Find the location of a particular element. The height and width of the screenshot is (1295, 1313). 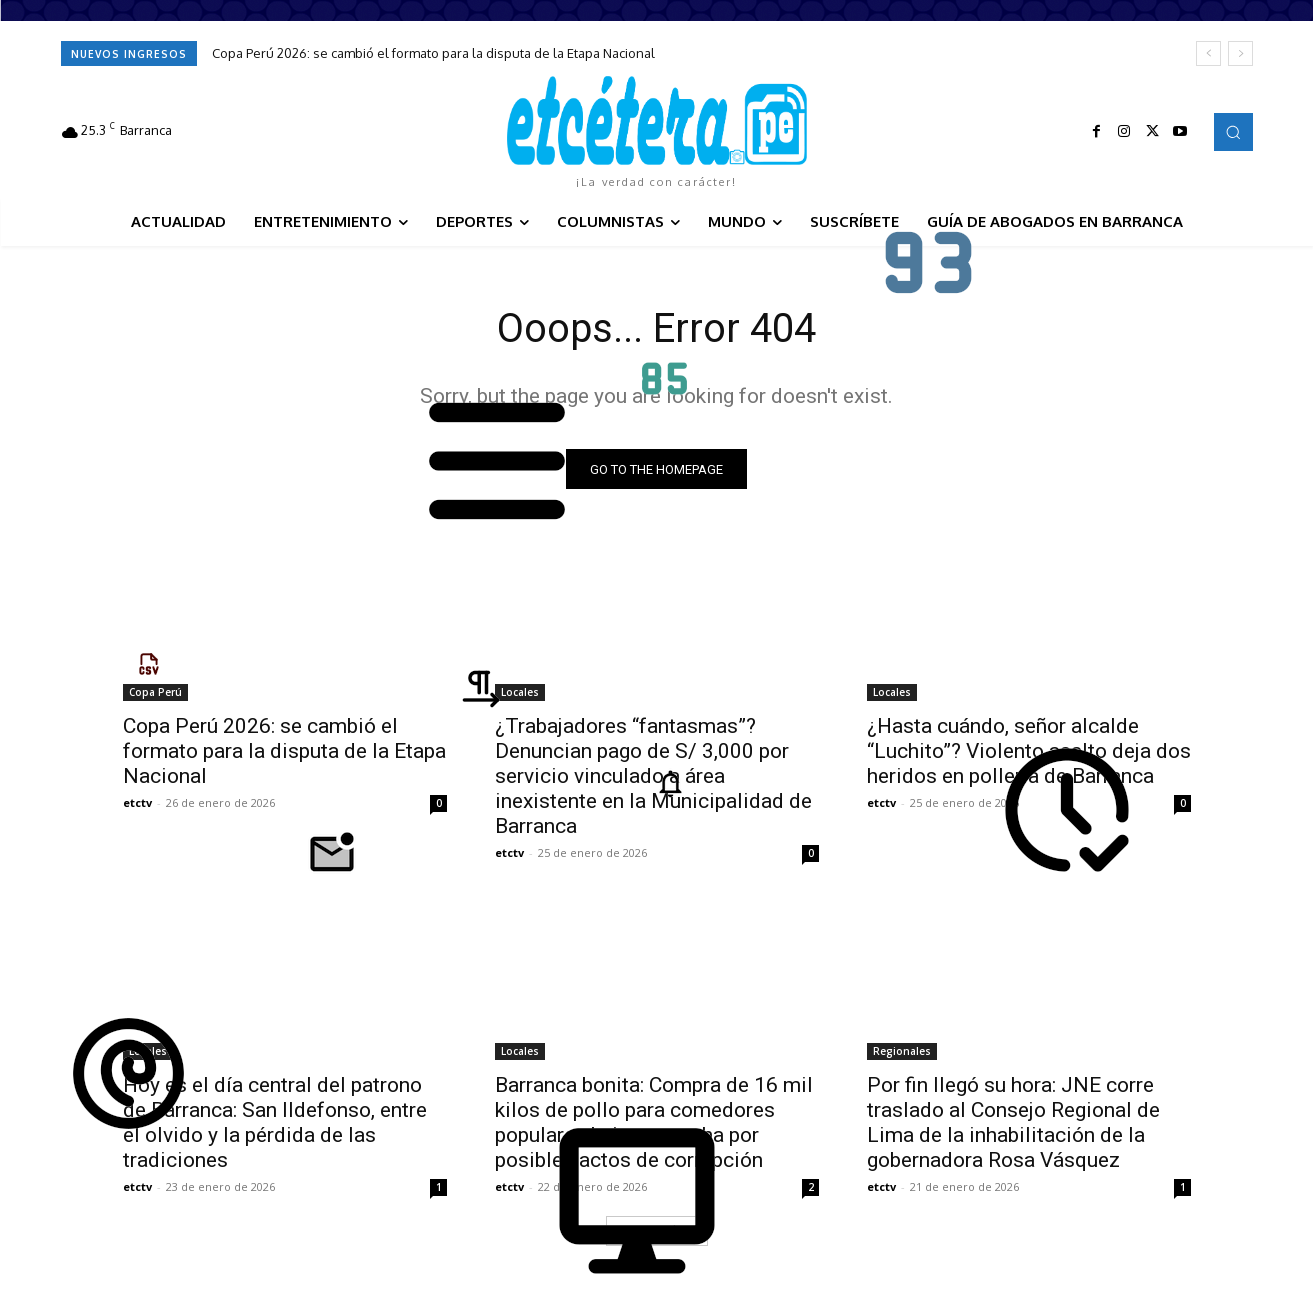

indicates an unread email message is located at coordinates (332, 854).